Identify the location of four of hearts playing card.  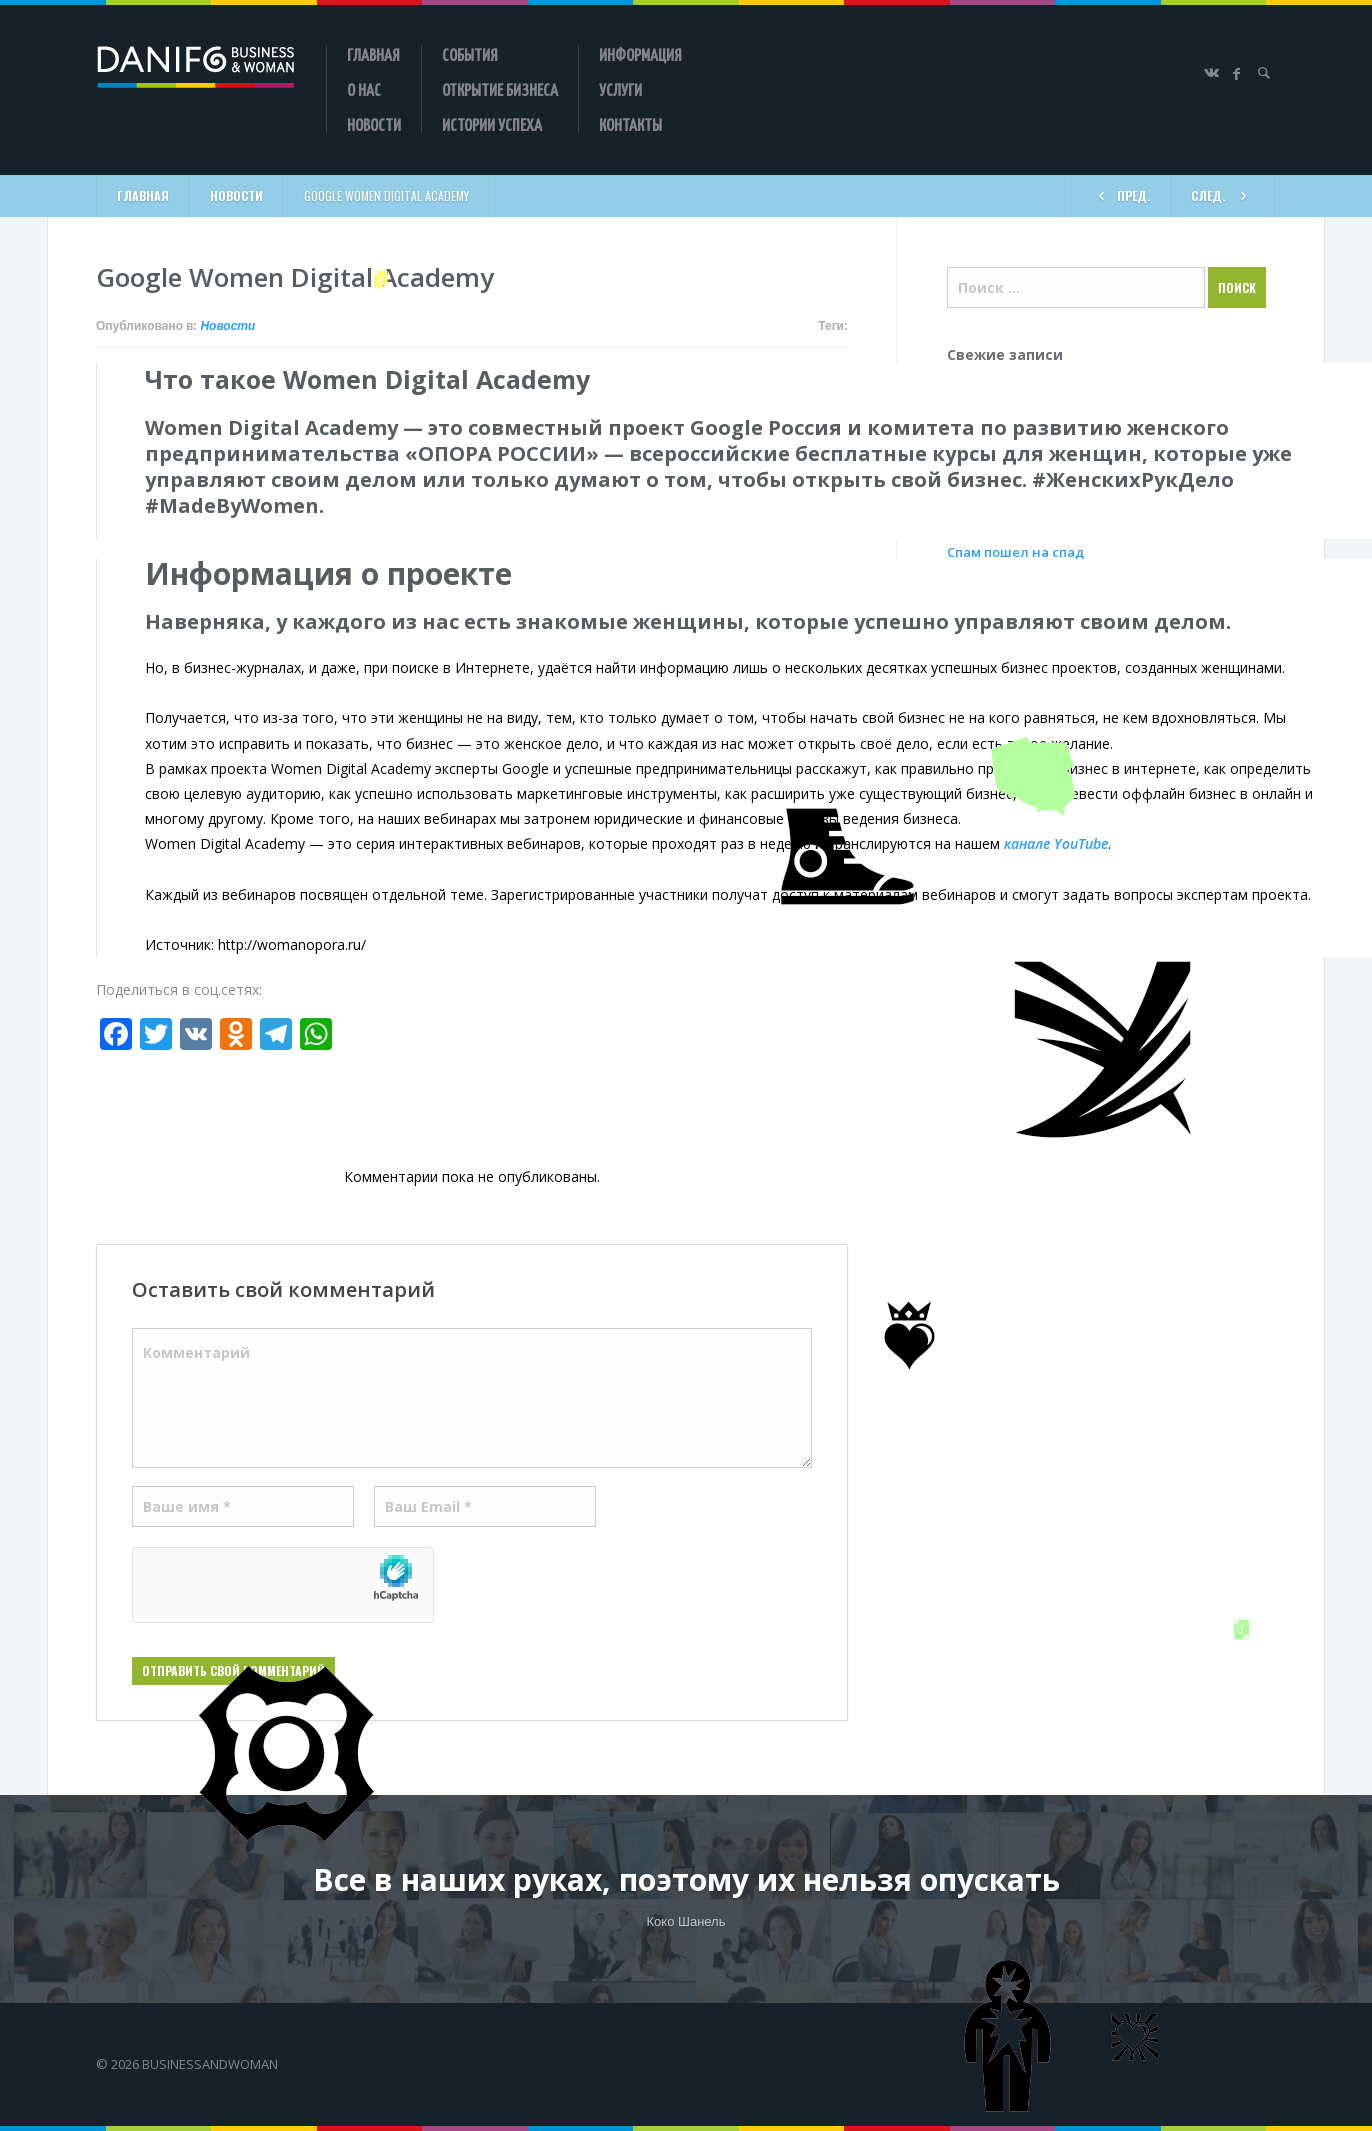
(380, 279).